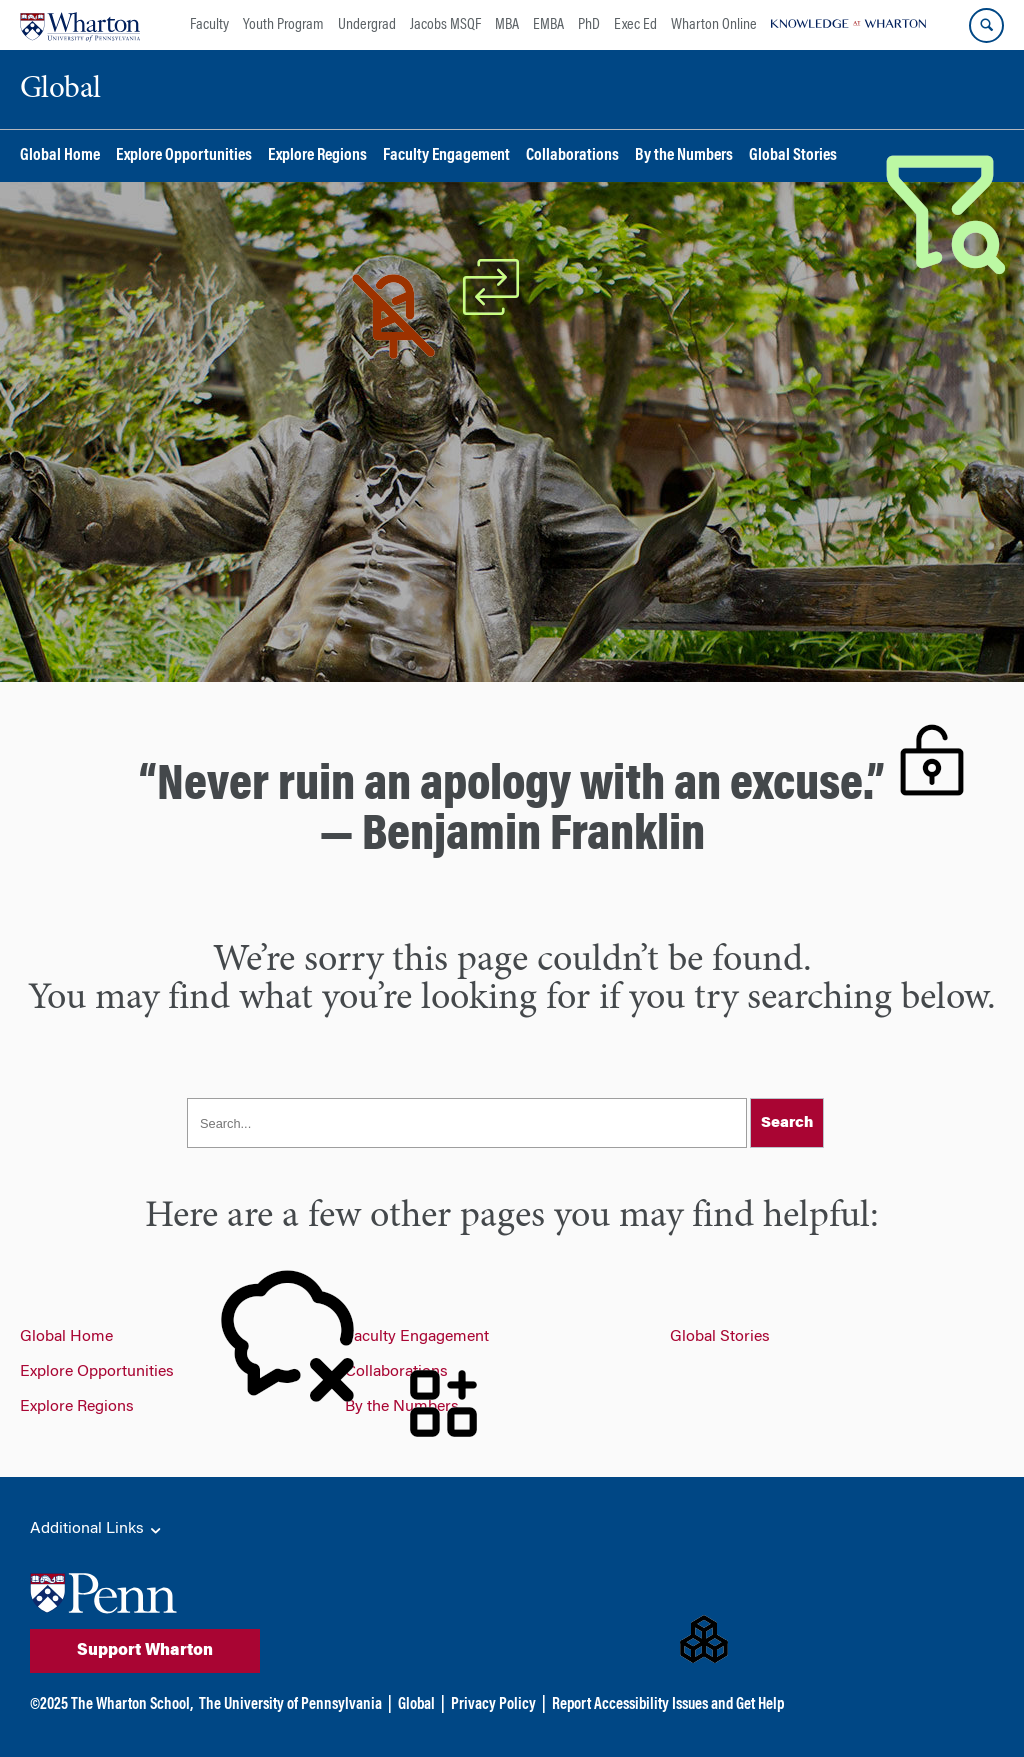 The width and height of the screenshot is (1024, 1757). I want to click on delete a message or conversation, so click(285, 1333).